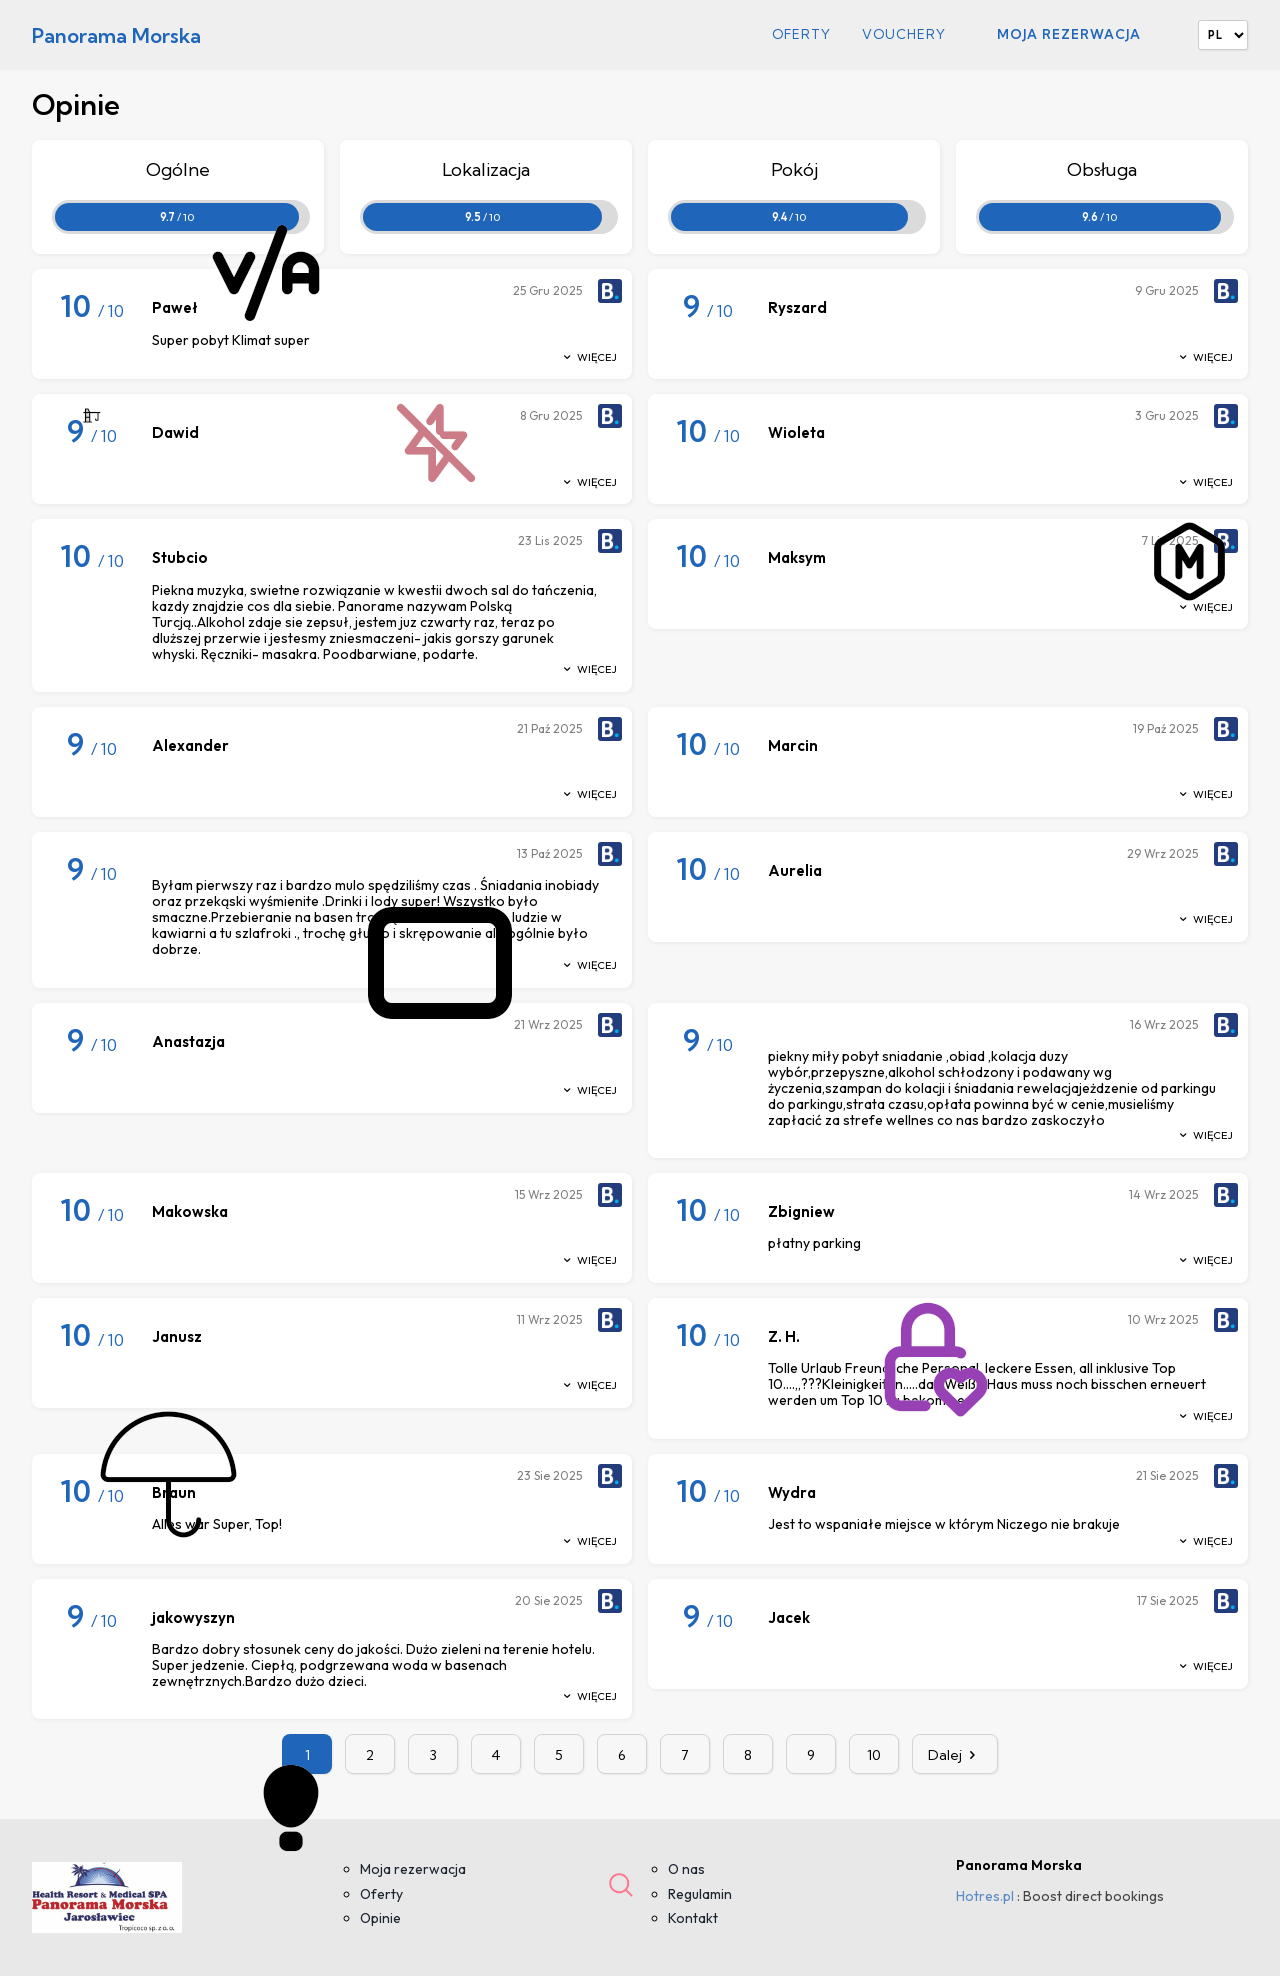 The height and width of the screenshot is (1976, 1280). I want to click on indicates weather protection or rain forecast, so click(168, 1474).